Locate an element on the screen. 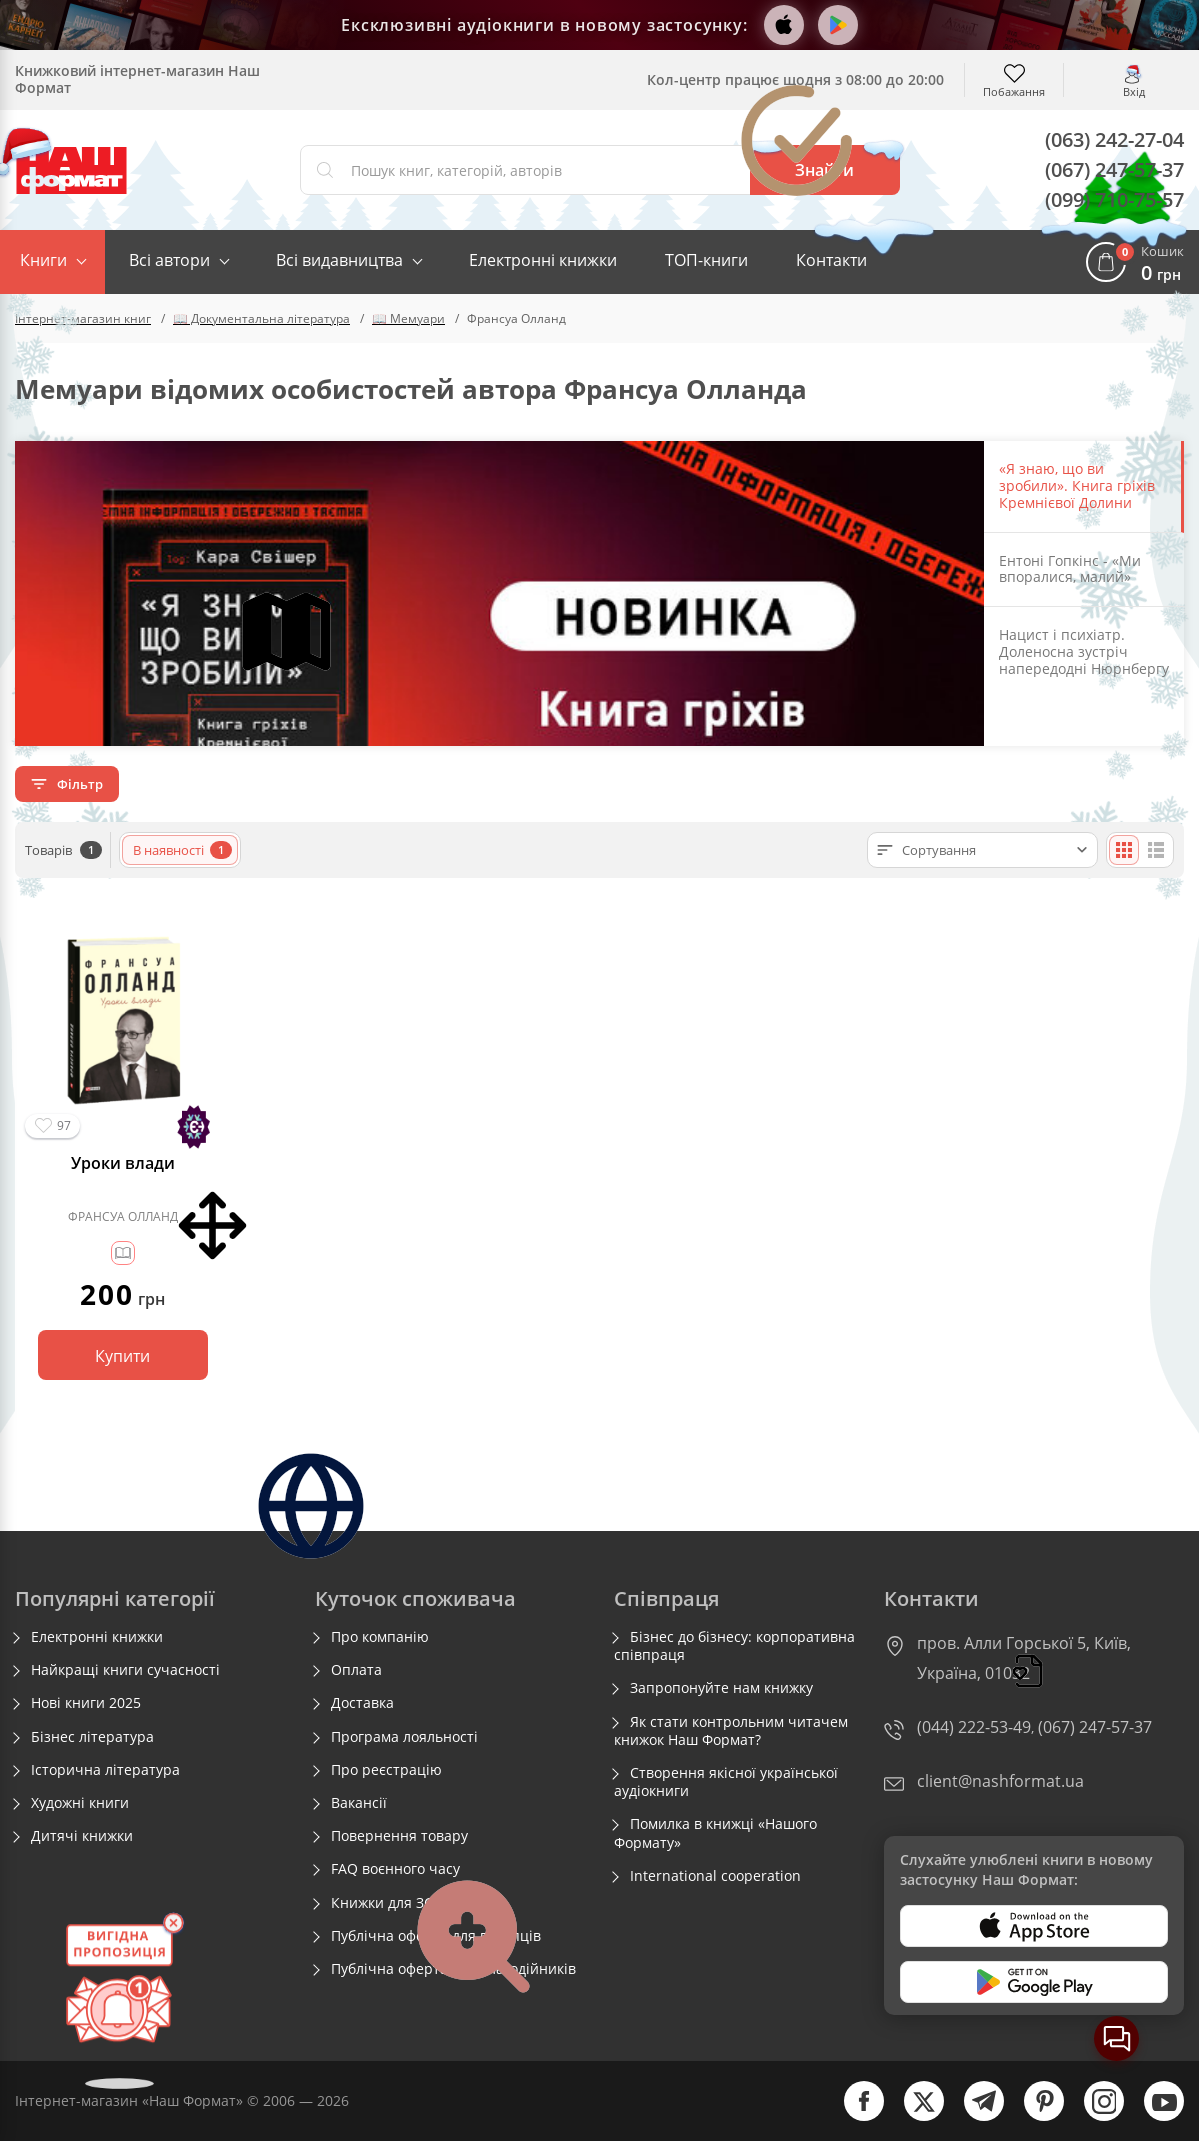  open map view is located at coordinates (286, 631).